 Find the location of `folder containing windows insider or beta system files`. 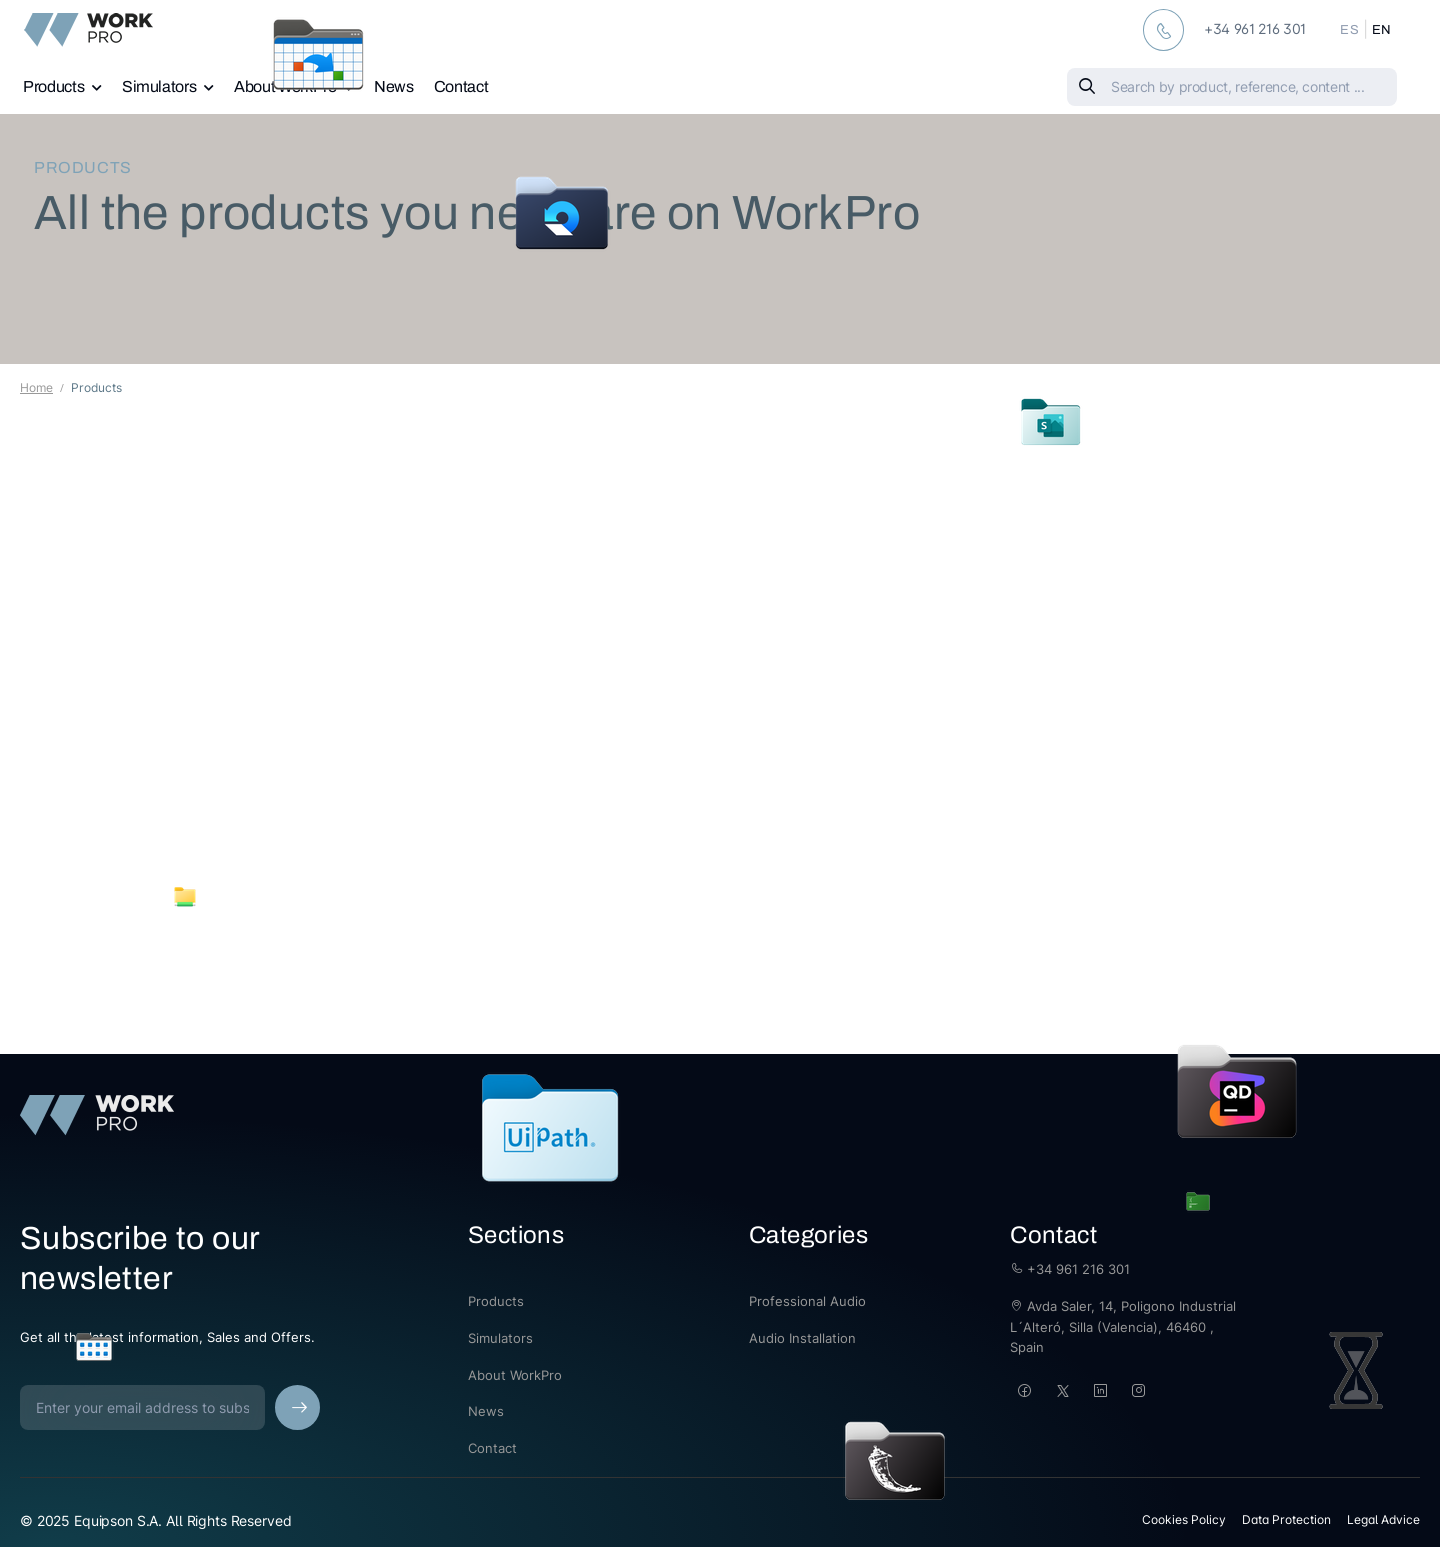

folder containing windows insider or beta system files is located at coordinates (1198, 1202).